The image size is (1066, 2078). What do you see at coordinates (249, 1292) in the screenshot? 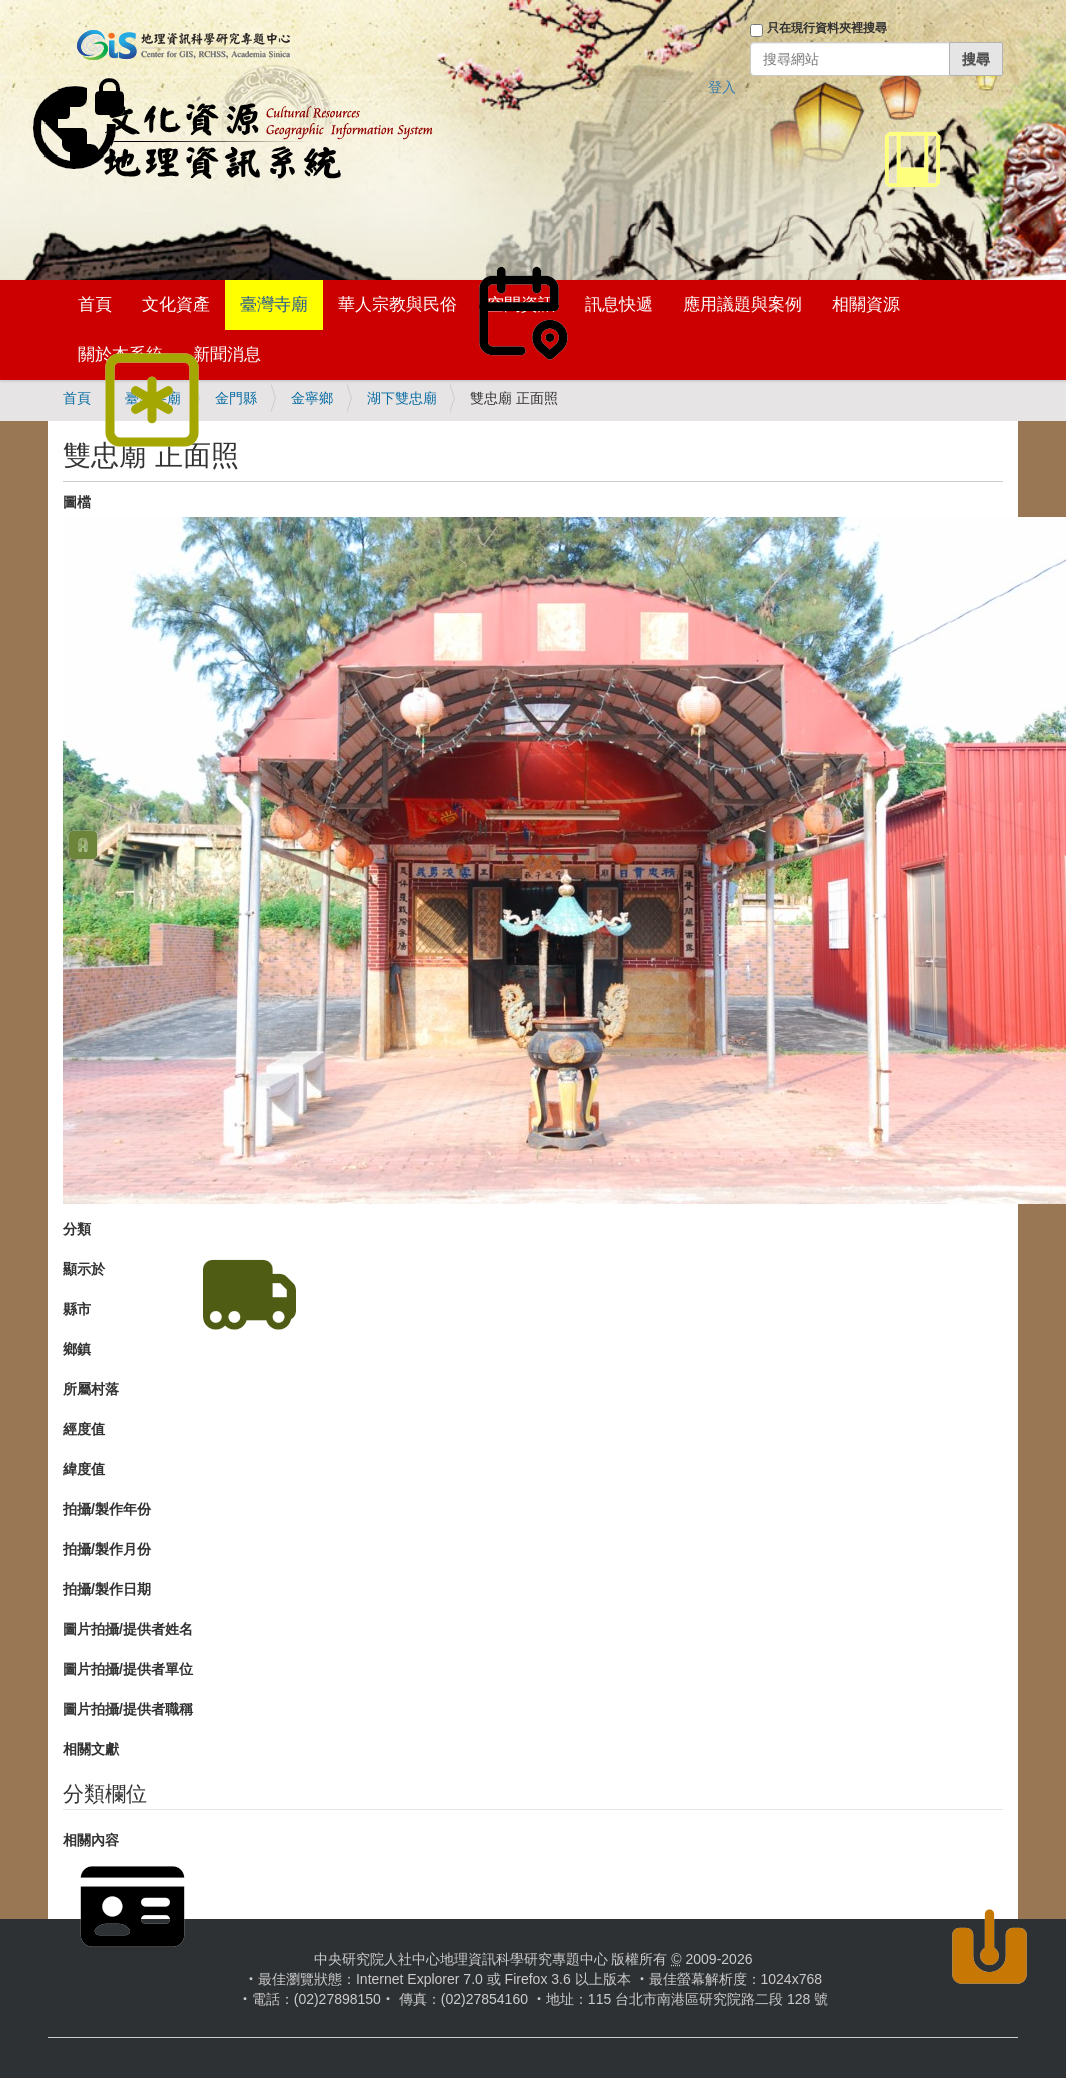
I see `track your delivery or shipment` at bounding box center [249, 1292].